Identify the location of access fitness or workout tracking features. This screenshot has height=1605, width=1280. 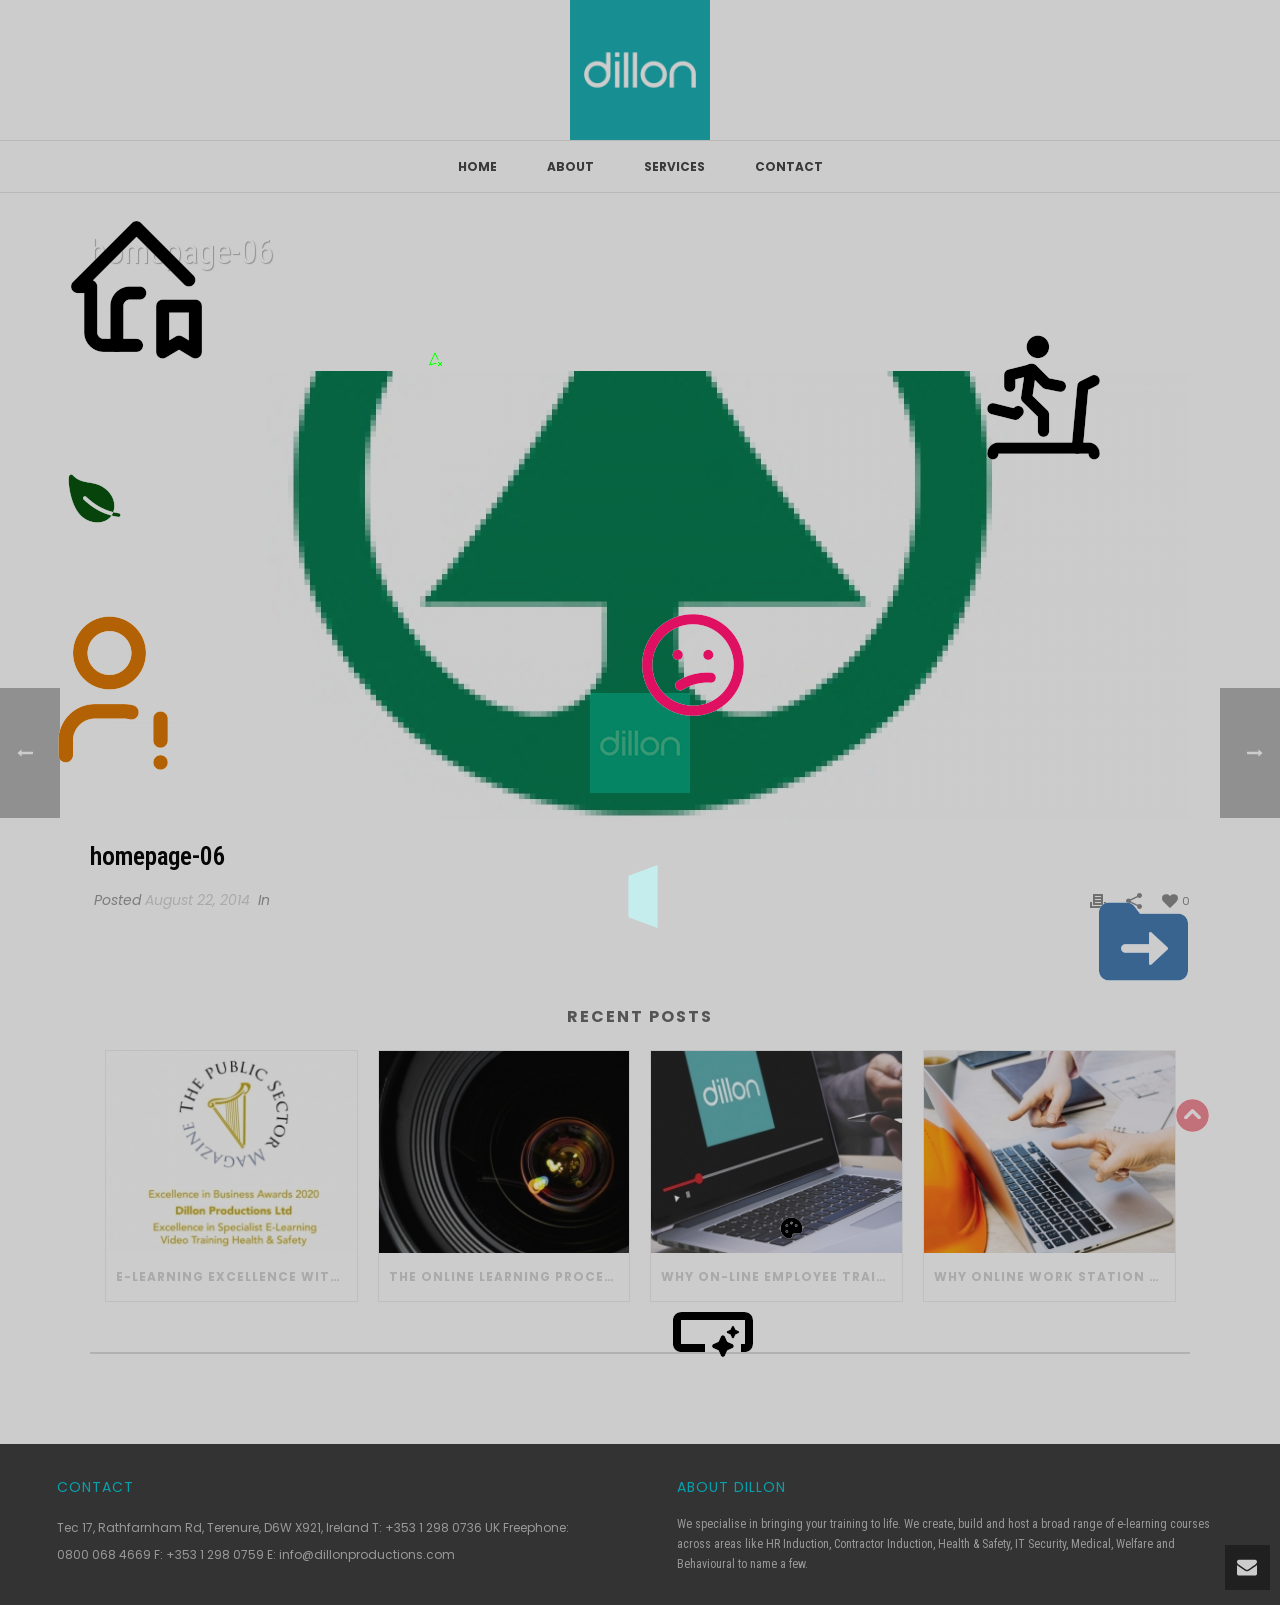
(1043, 397).